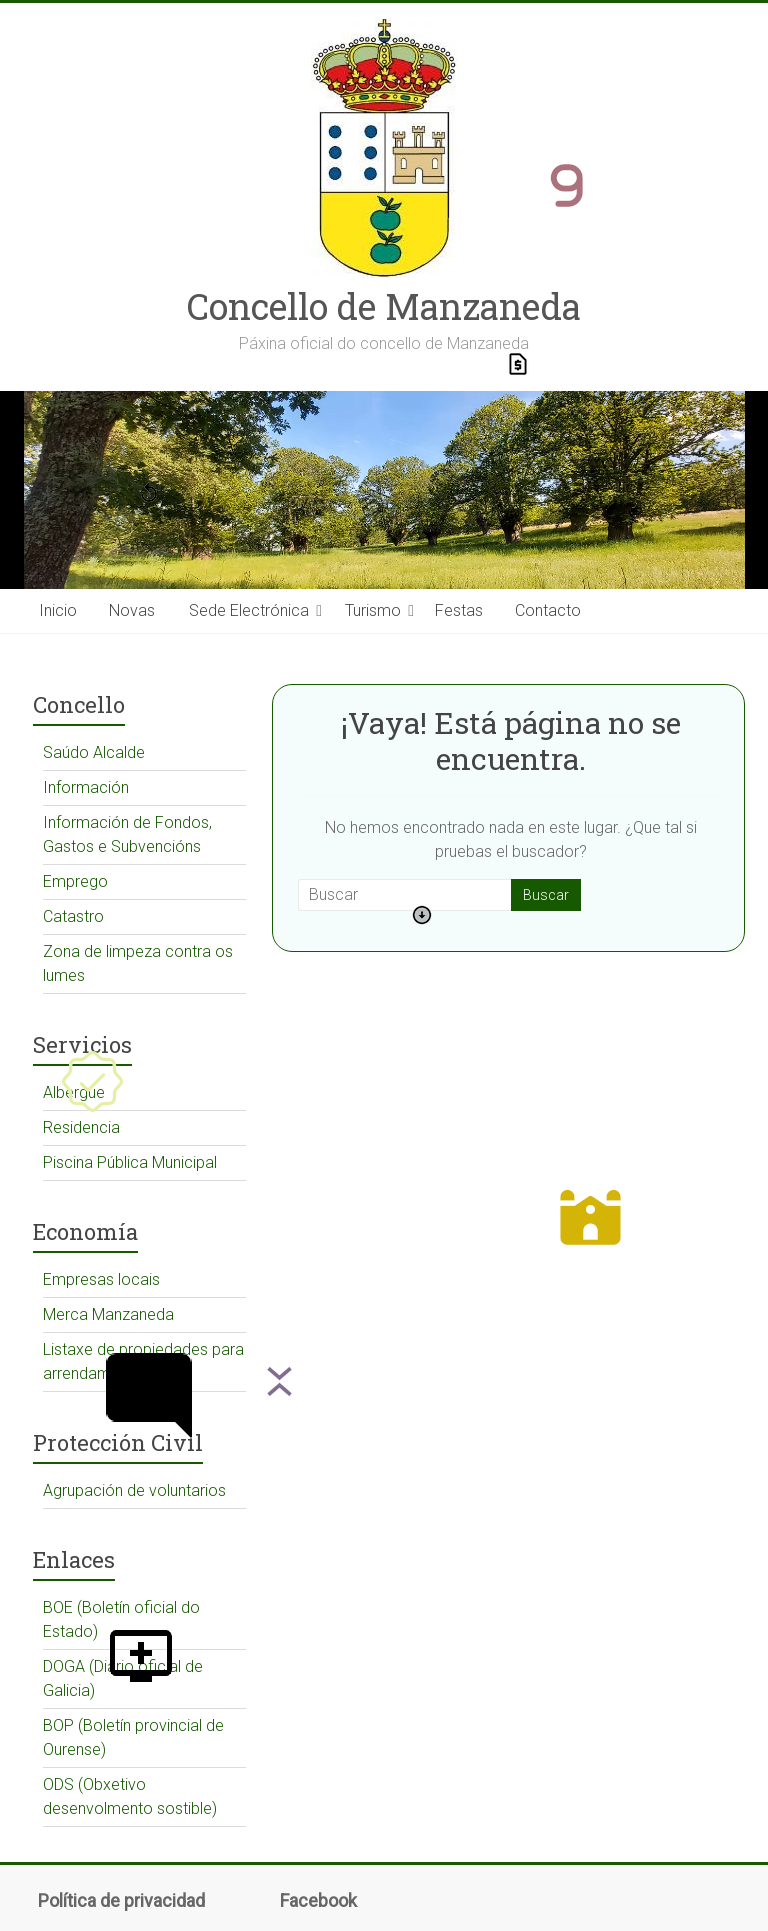  What do you see at coordinates (141, 1656) in the screenshot?
I see `add current video to watch queue` at bounding box center [141, 1656].